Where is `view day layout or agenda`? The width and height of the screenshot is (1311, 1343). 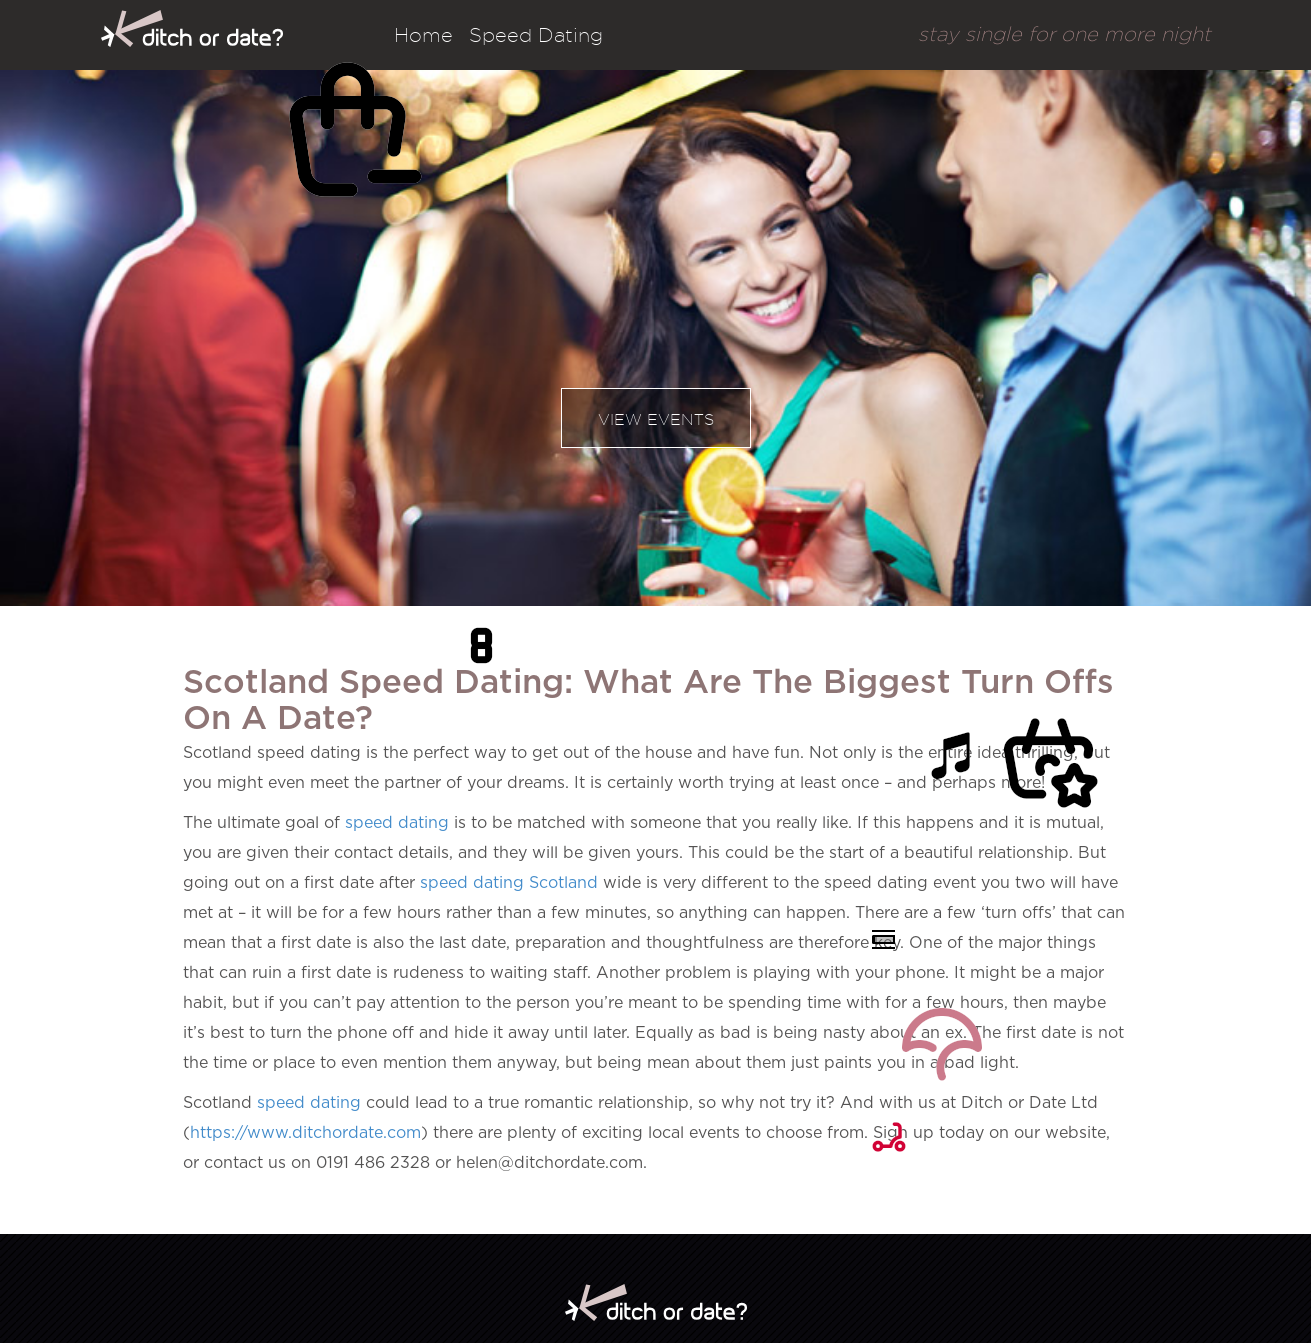 view day layout or agenda is located at coordinates (884, 939).